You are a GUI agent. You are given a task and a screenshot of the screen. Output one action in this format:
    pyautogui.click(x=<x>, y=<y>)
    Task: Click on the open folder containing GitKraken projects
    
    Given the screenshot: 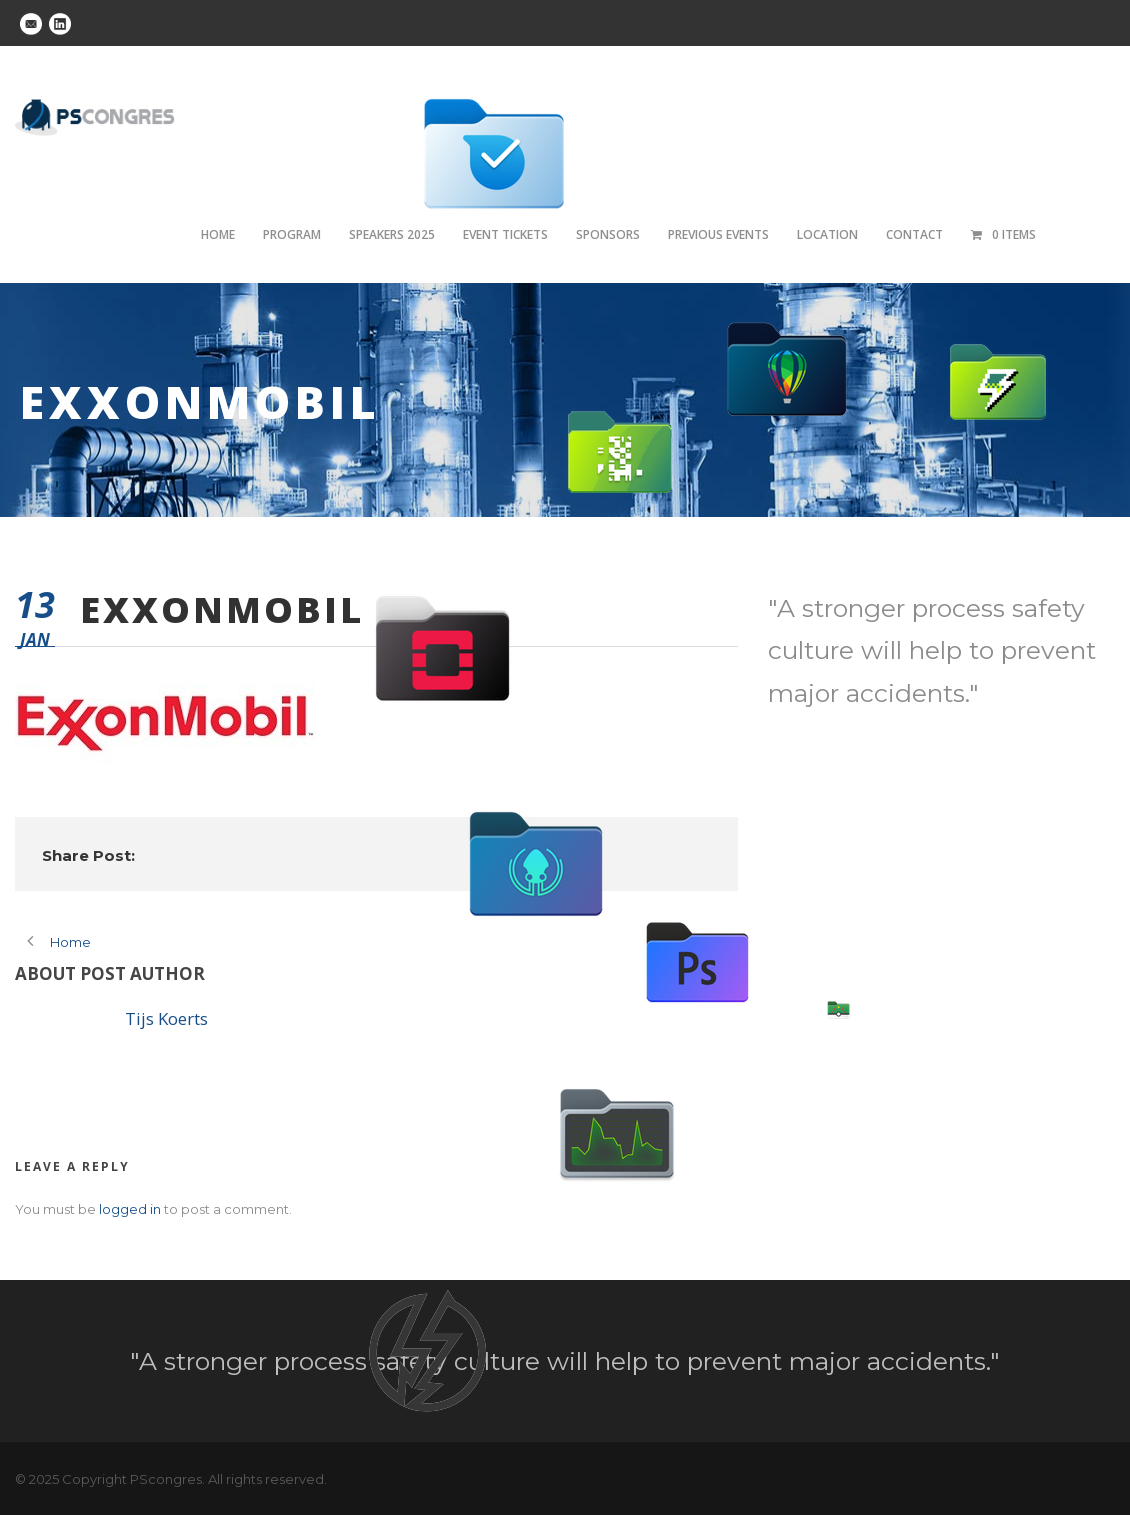 What is the action you would take?
    pyautogui.click(x=535, y=867)
    